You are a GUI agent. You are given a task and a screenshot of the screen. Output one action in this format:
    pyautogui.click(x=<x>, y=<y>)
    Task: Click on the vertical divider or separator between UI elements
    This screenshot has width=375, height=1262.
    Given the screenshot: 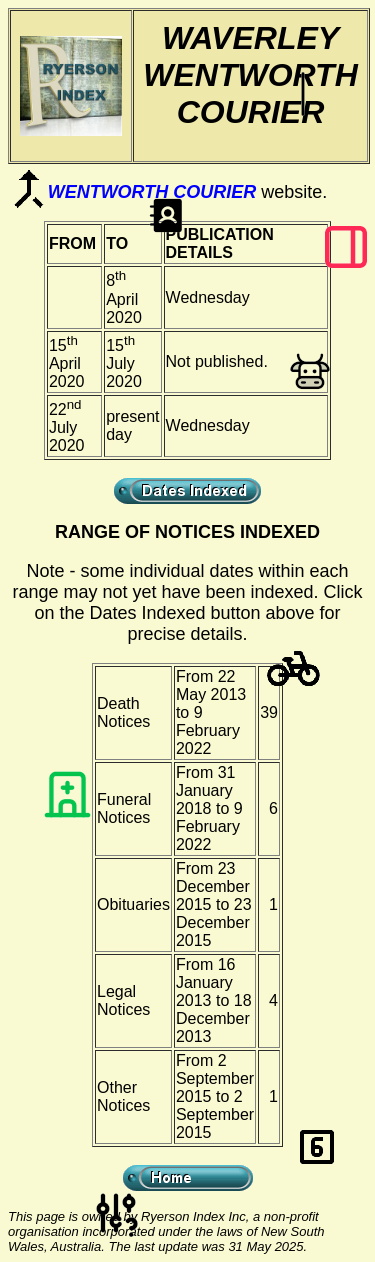 What is the action you would take?
    pyautogui.click(x=303, y=94)
    